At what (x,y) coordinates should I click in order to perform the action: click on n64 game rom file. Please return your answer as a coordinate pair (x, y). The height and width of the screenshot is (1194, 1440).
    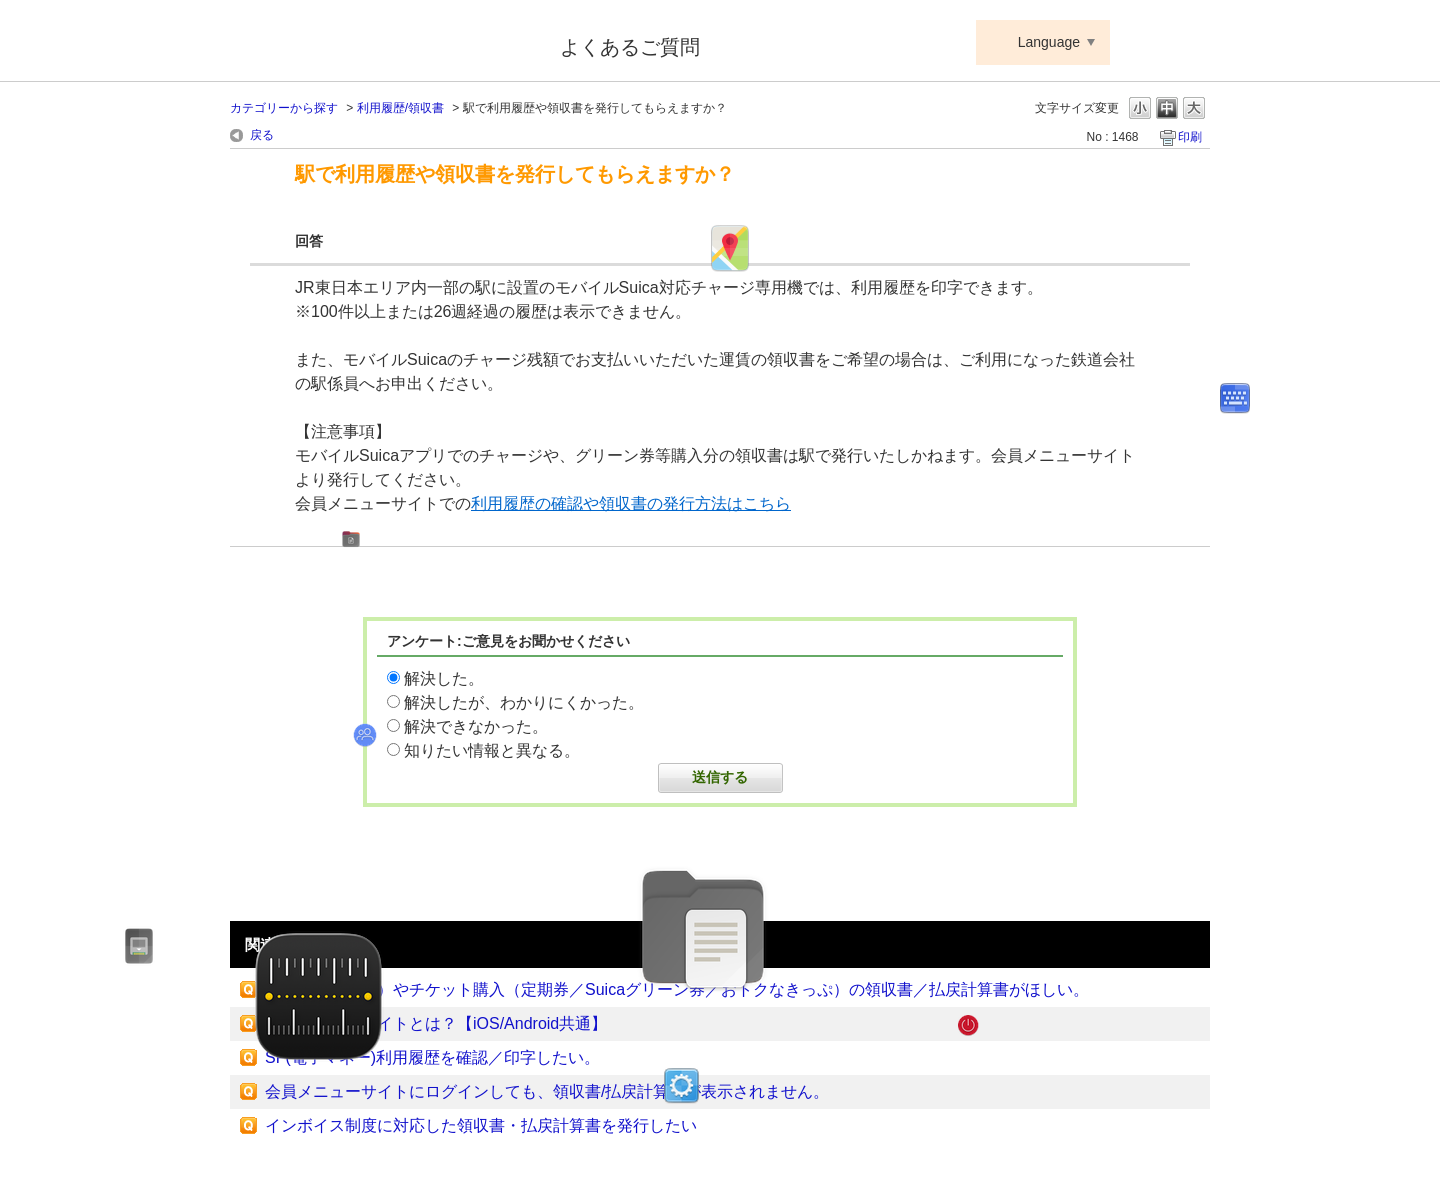
    Looking at the image, I should click on (139, 946).